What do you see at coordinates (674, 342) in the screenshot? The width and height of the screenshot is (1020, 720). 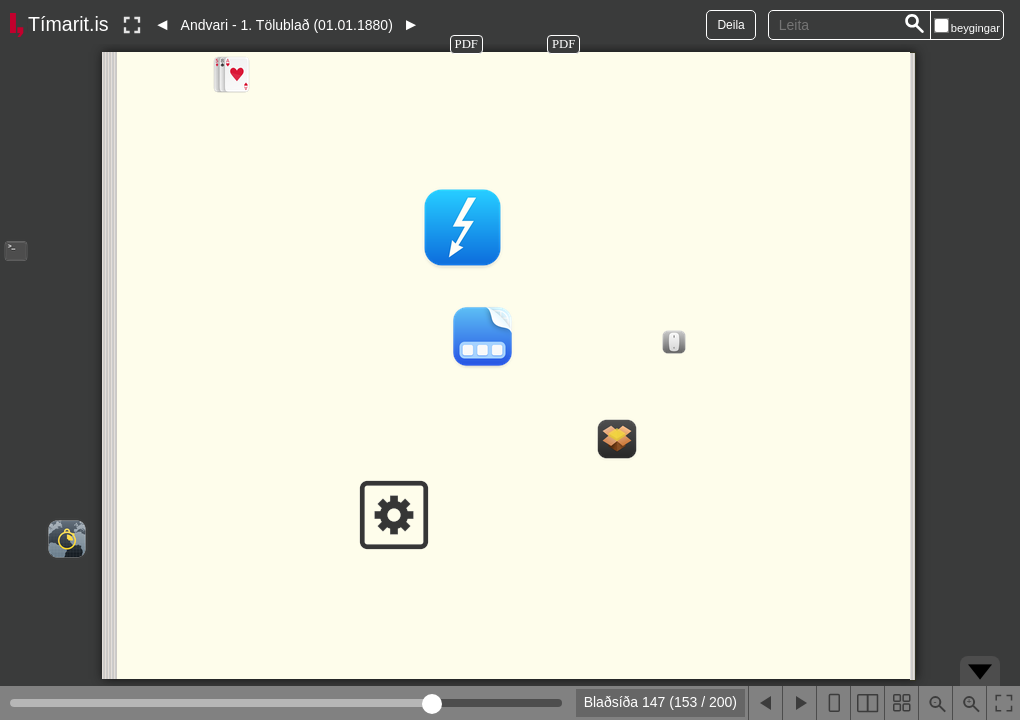 I see `configure mouse settings` at bounding box center [674, 342].